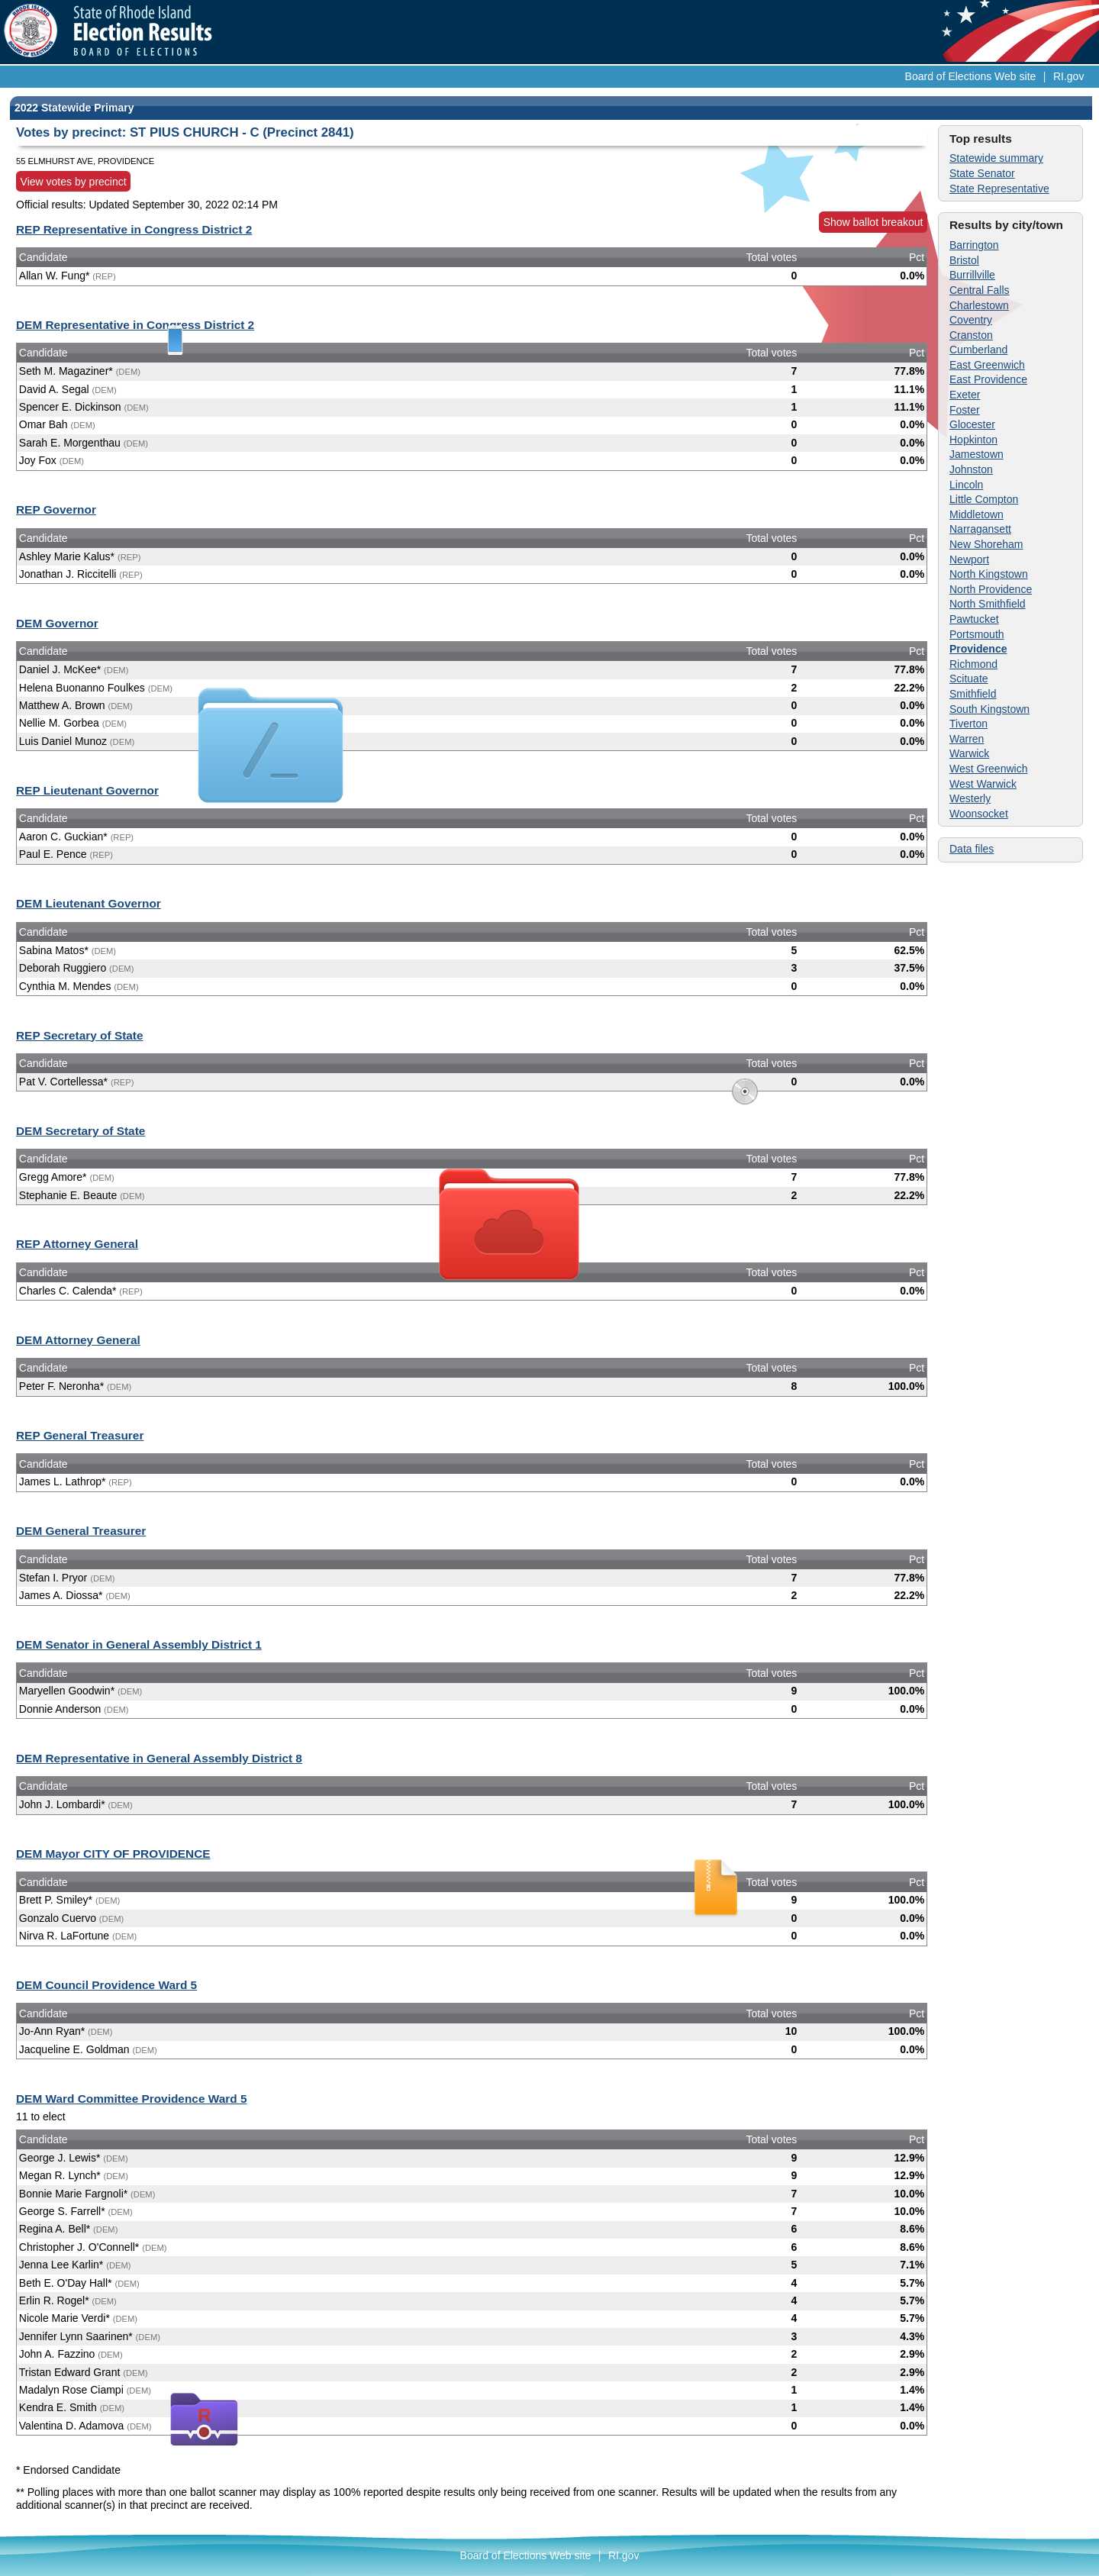  What do you see at coordinates (716, 1888) in the screenshot?
I see `compressed tar archive file (.tar.lzma)` at bounding box center [716, 1888].